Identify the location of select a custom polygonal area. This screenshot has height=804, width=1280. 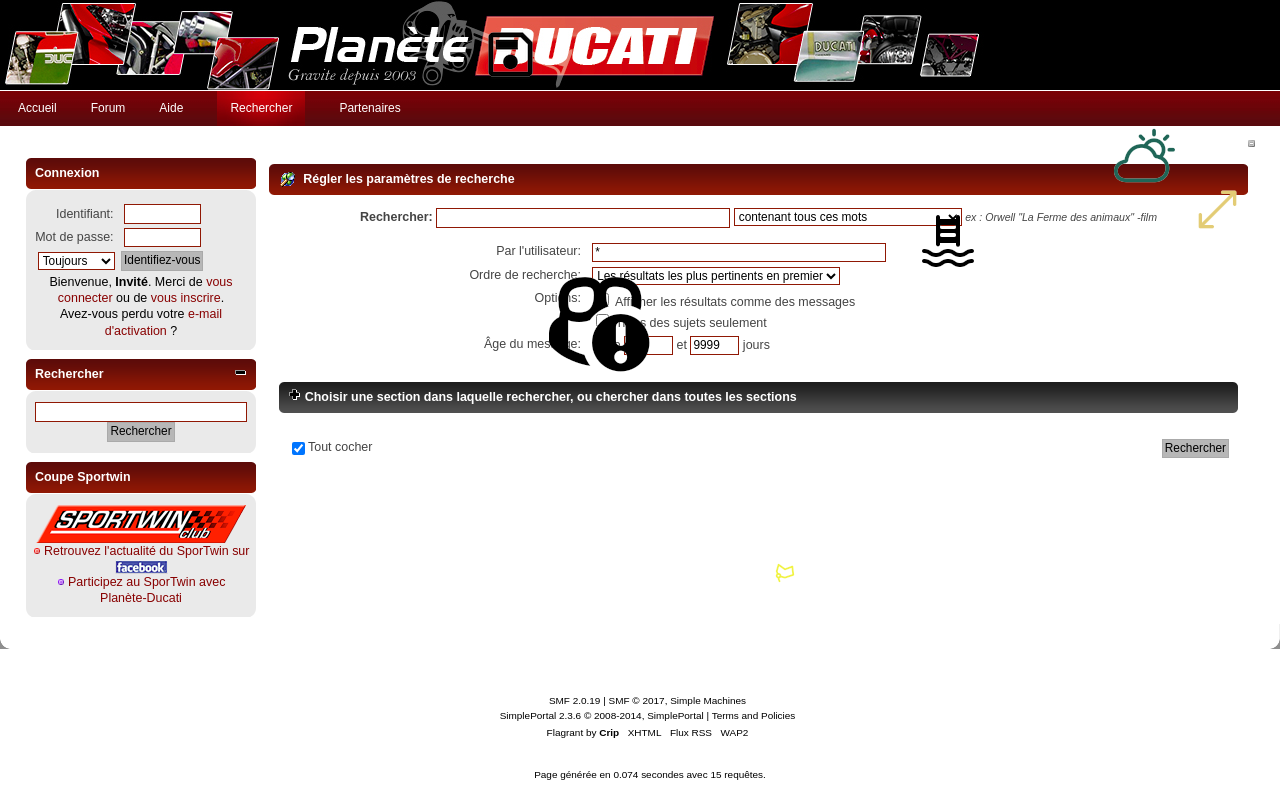
(785, 573).